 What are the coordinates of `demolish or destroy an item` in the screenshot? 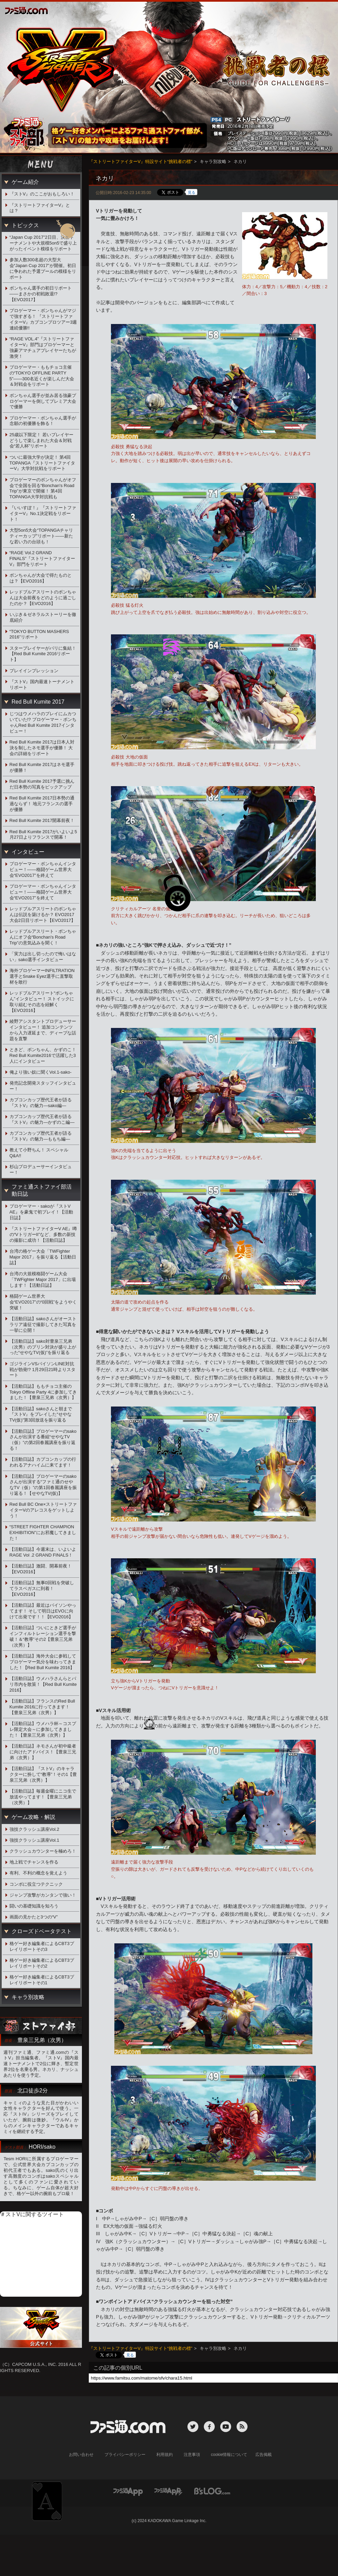 It's located at (66, 229).